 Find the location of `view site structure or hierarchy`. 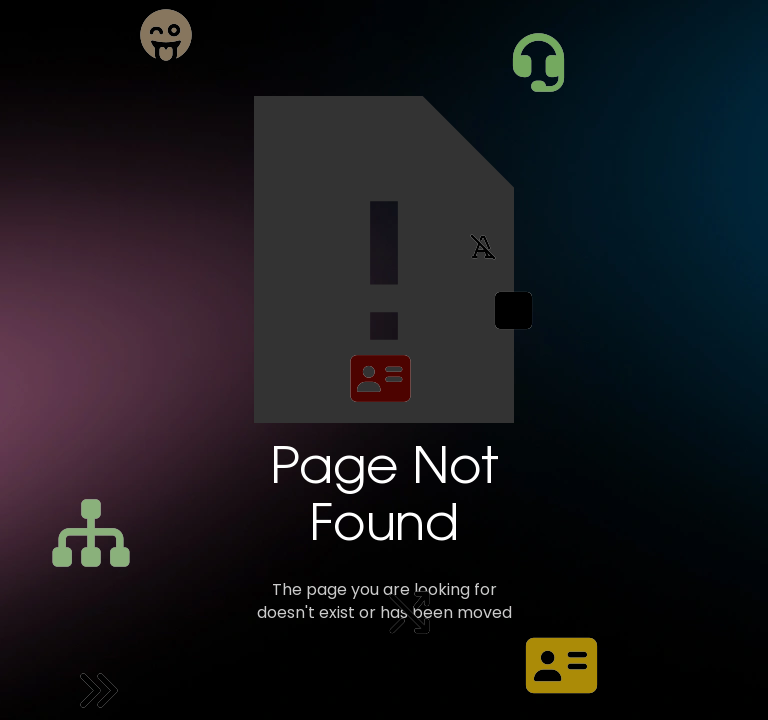

view site structure or hierarchy is located at coordinates (91, 533).